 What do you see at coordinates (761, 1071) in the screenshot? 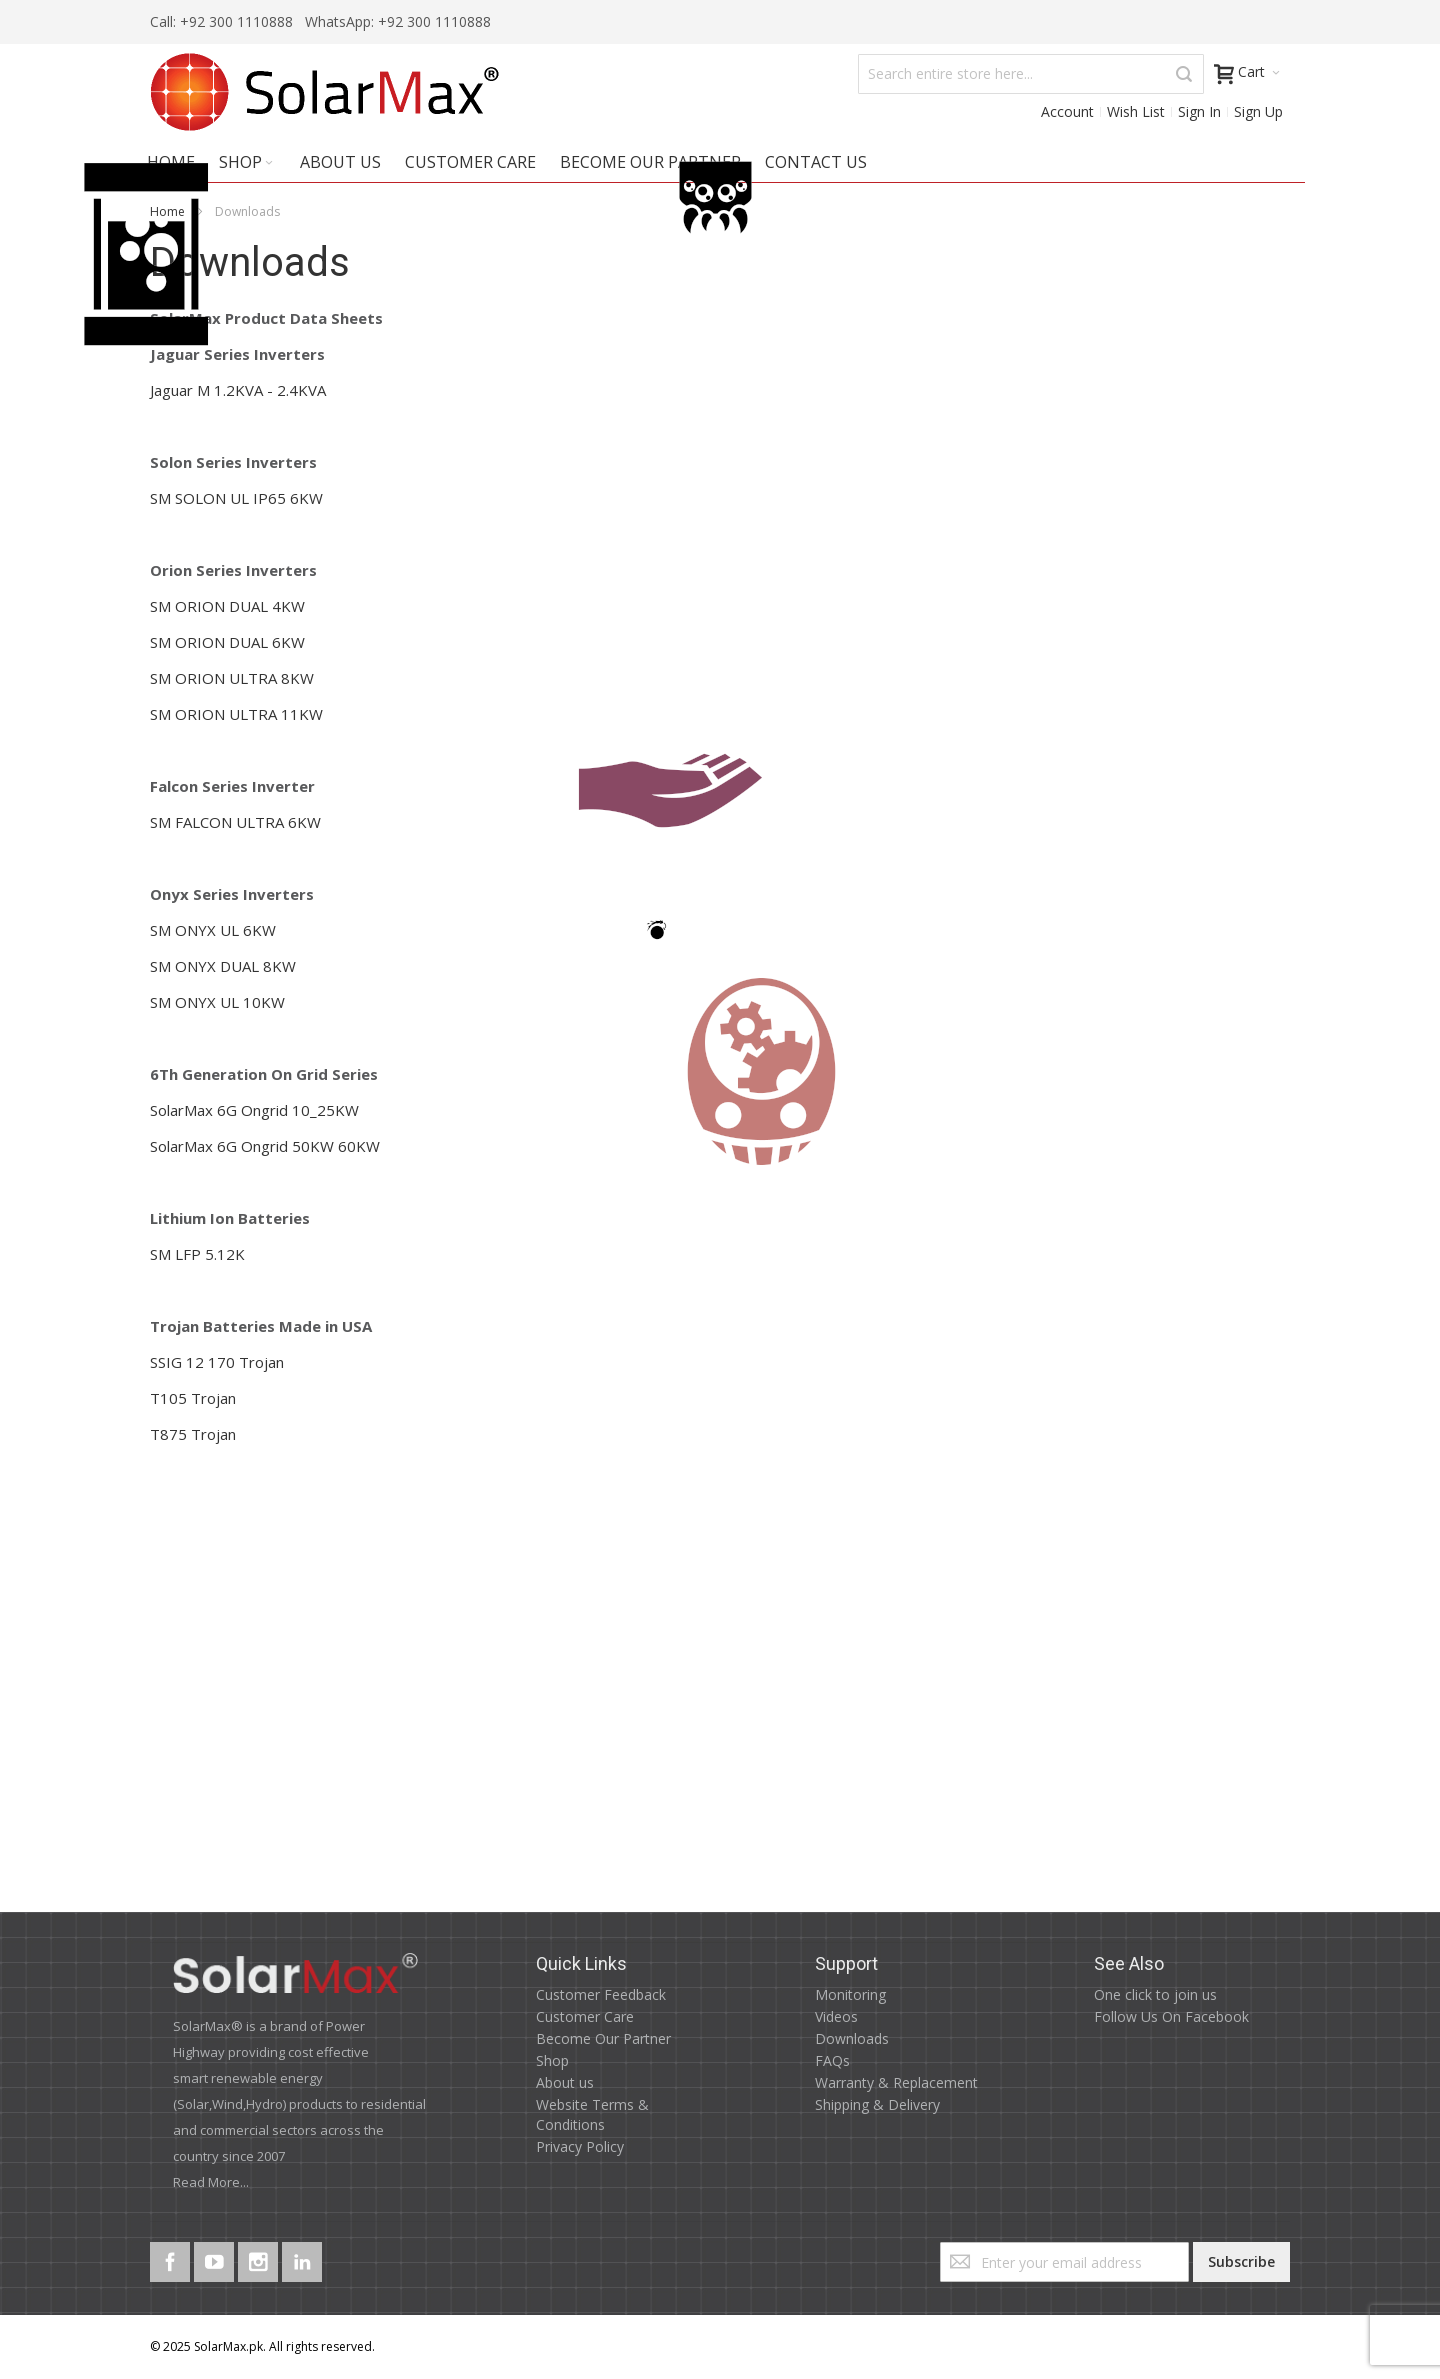
I see `access AI or machine learning features` at bounding box center [761, 1071].